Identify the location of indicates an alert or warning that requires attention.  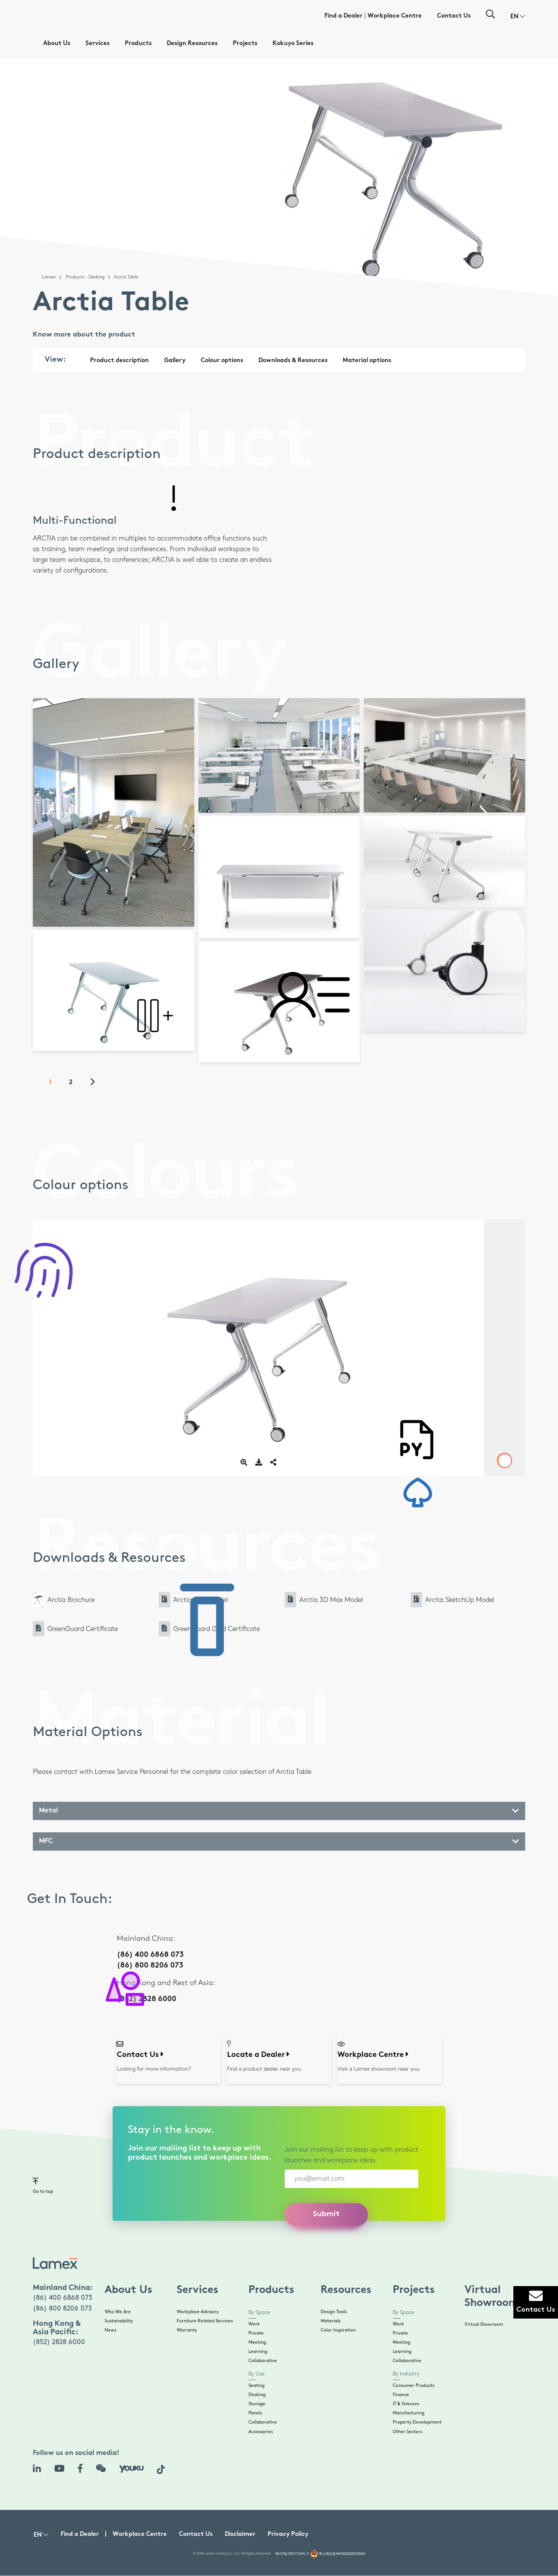
(174, 498).